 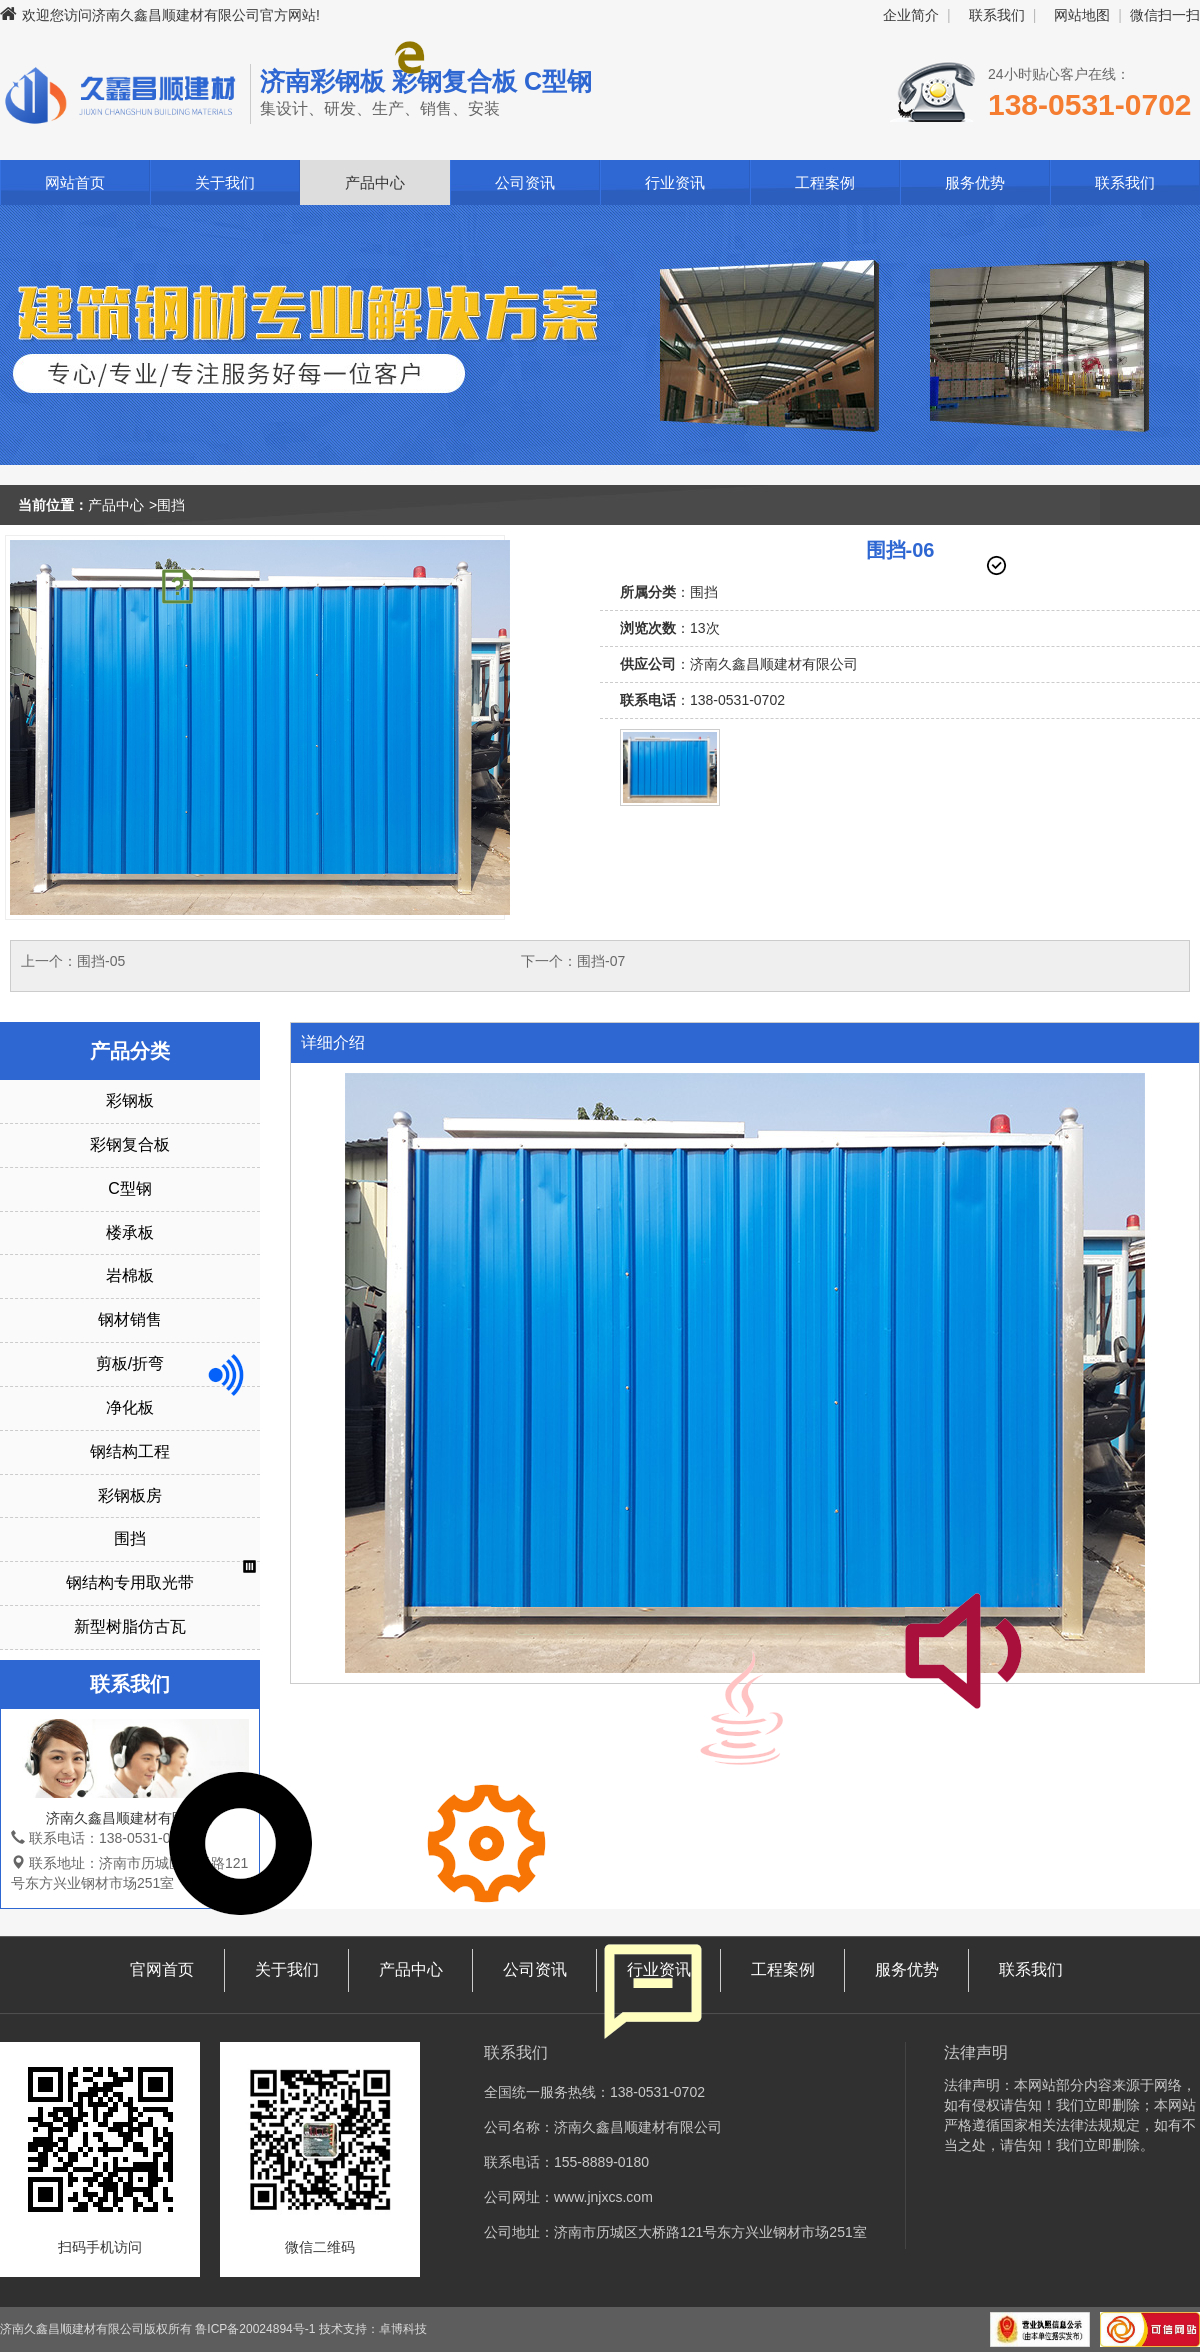 I want to click on open messaging or chat, so click(x=653, y=1988).